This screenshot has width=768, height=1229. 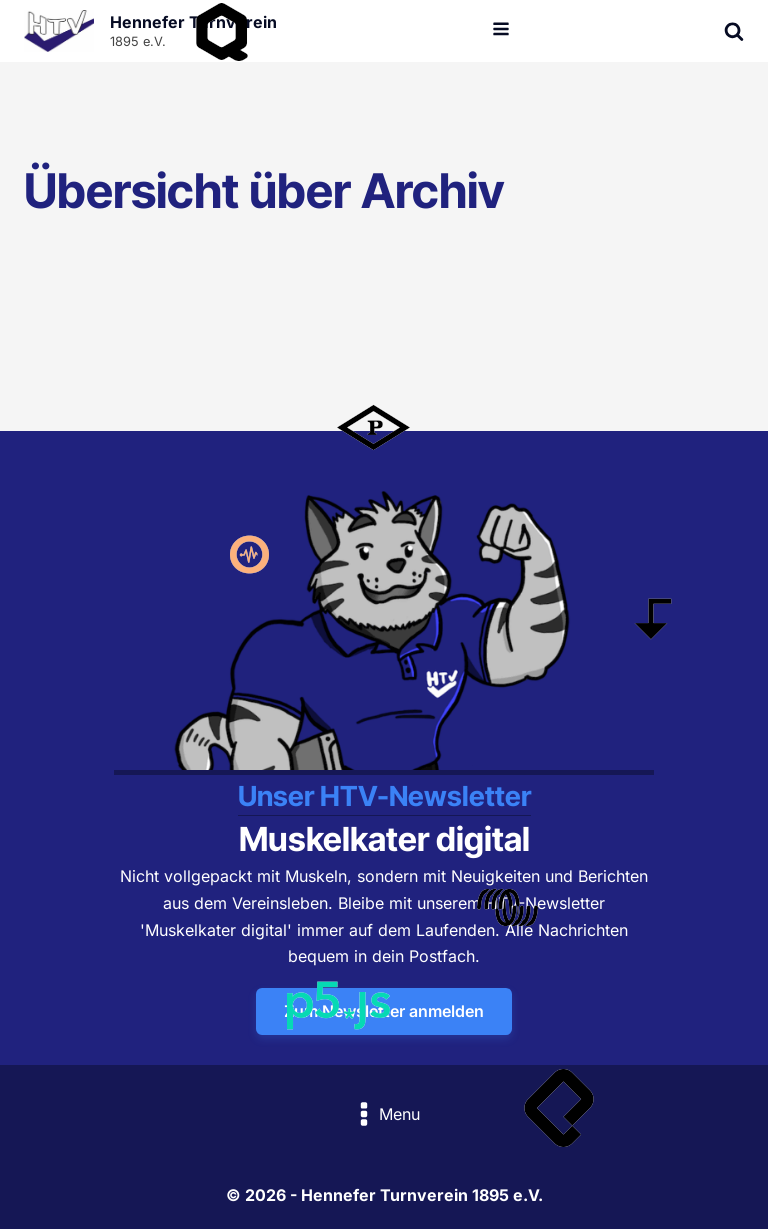 I want to click on graylog logo - open log management platform, so click(x=249, y=554).